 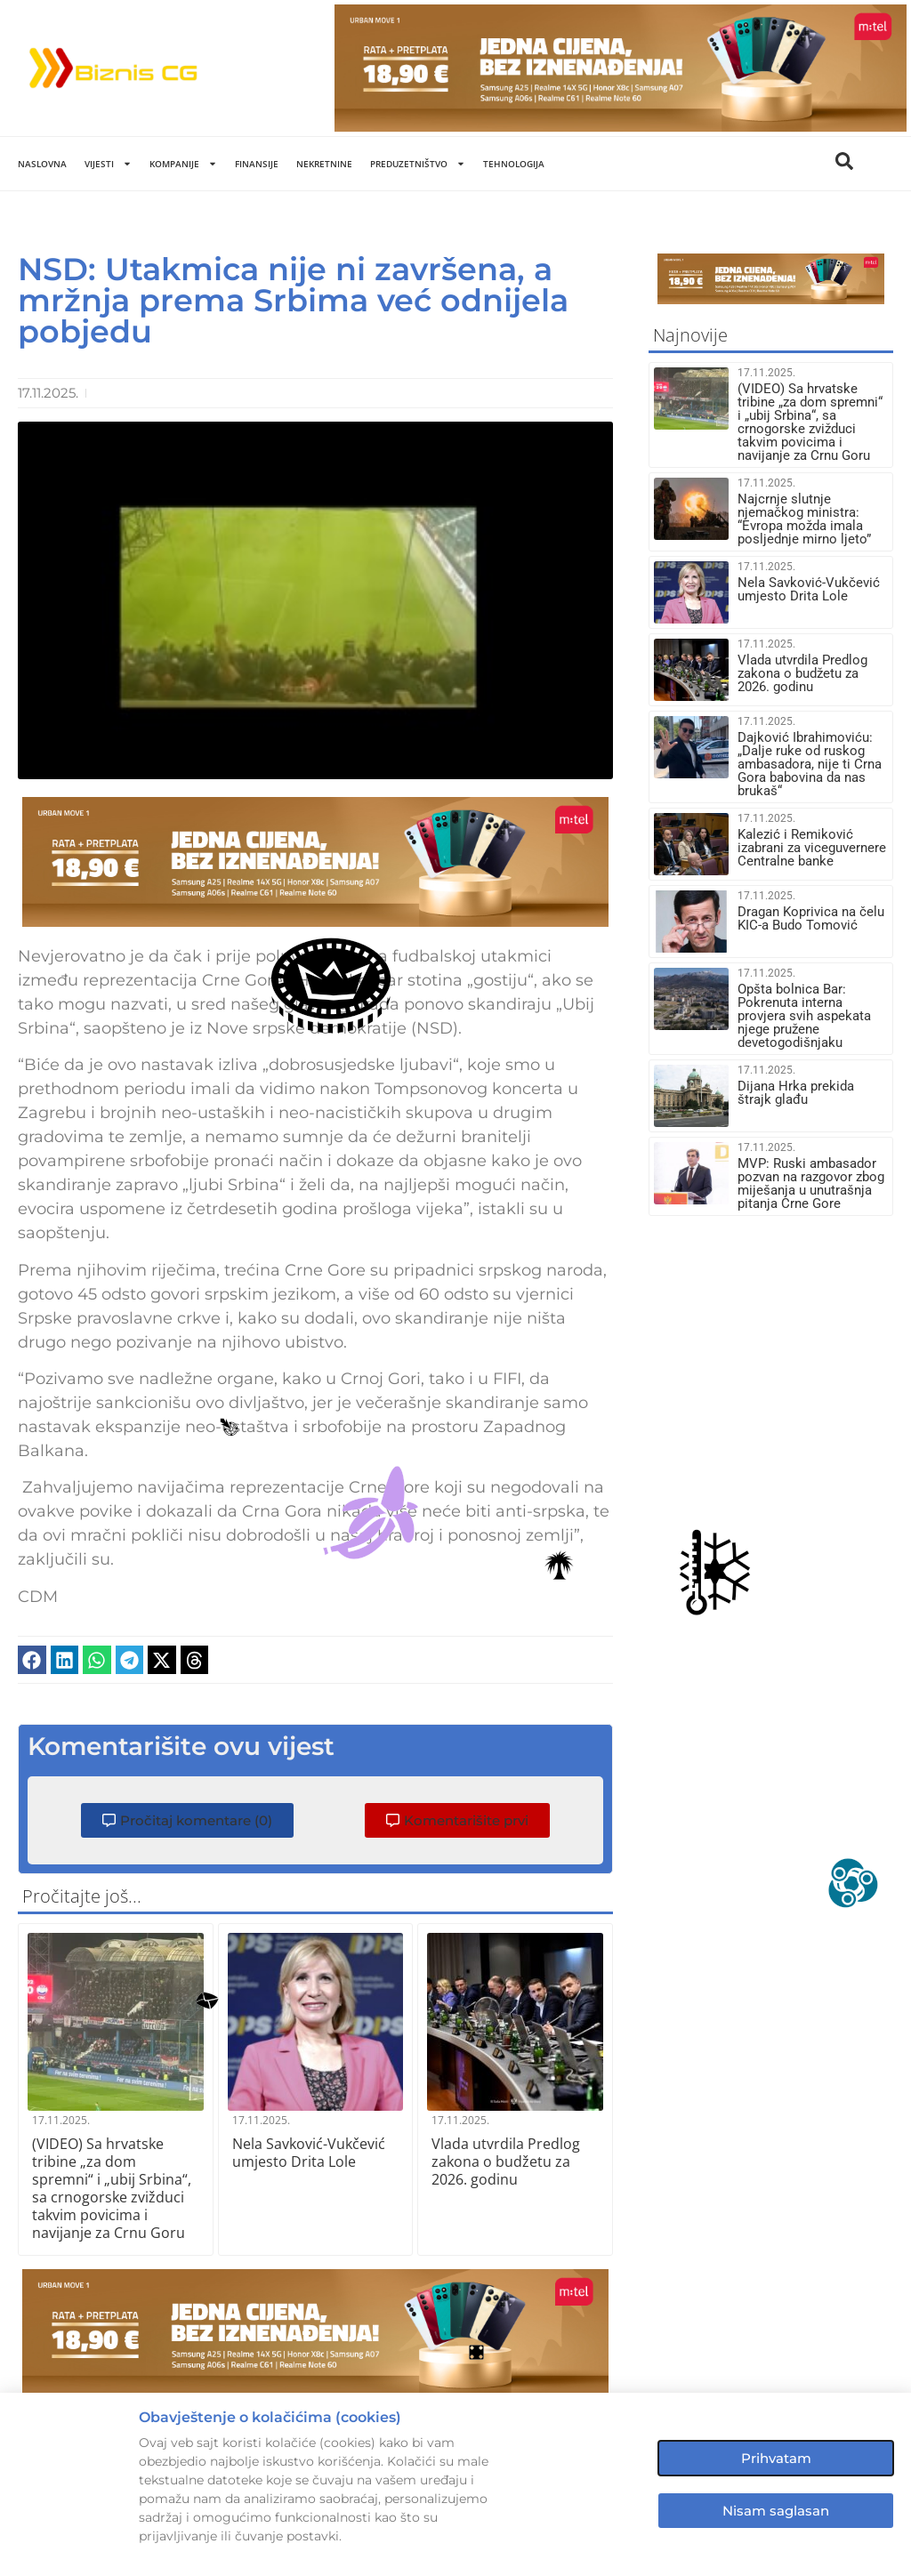 I want to click on aim or target an objective, so click(x=229, y=1427).